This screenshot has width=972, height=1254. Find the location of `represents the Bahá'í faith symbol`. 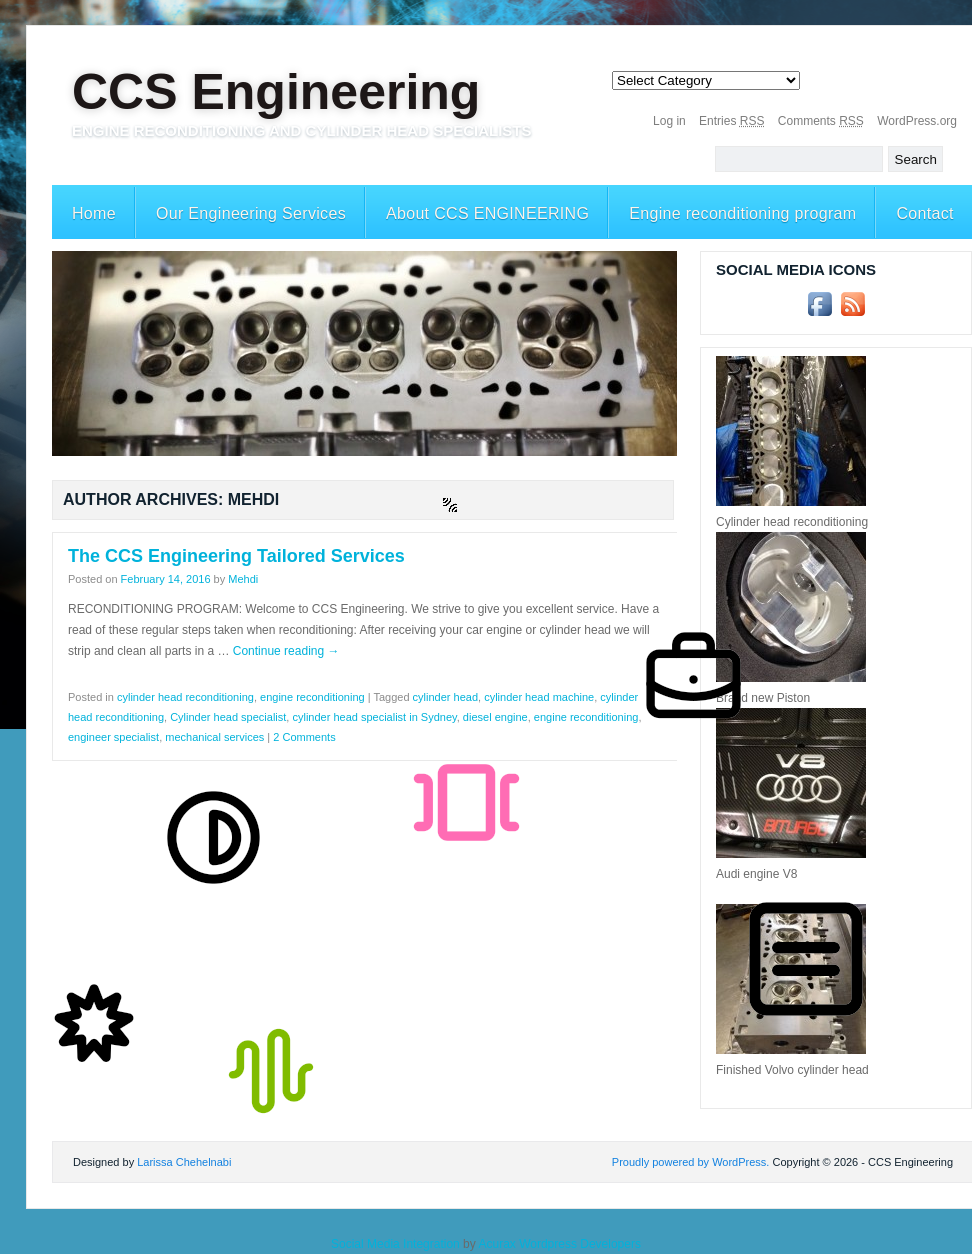

represents the Bahá'í faith symbol is located at coordinates (94, 1023).